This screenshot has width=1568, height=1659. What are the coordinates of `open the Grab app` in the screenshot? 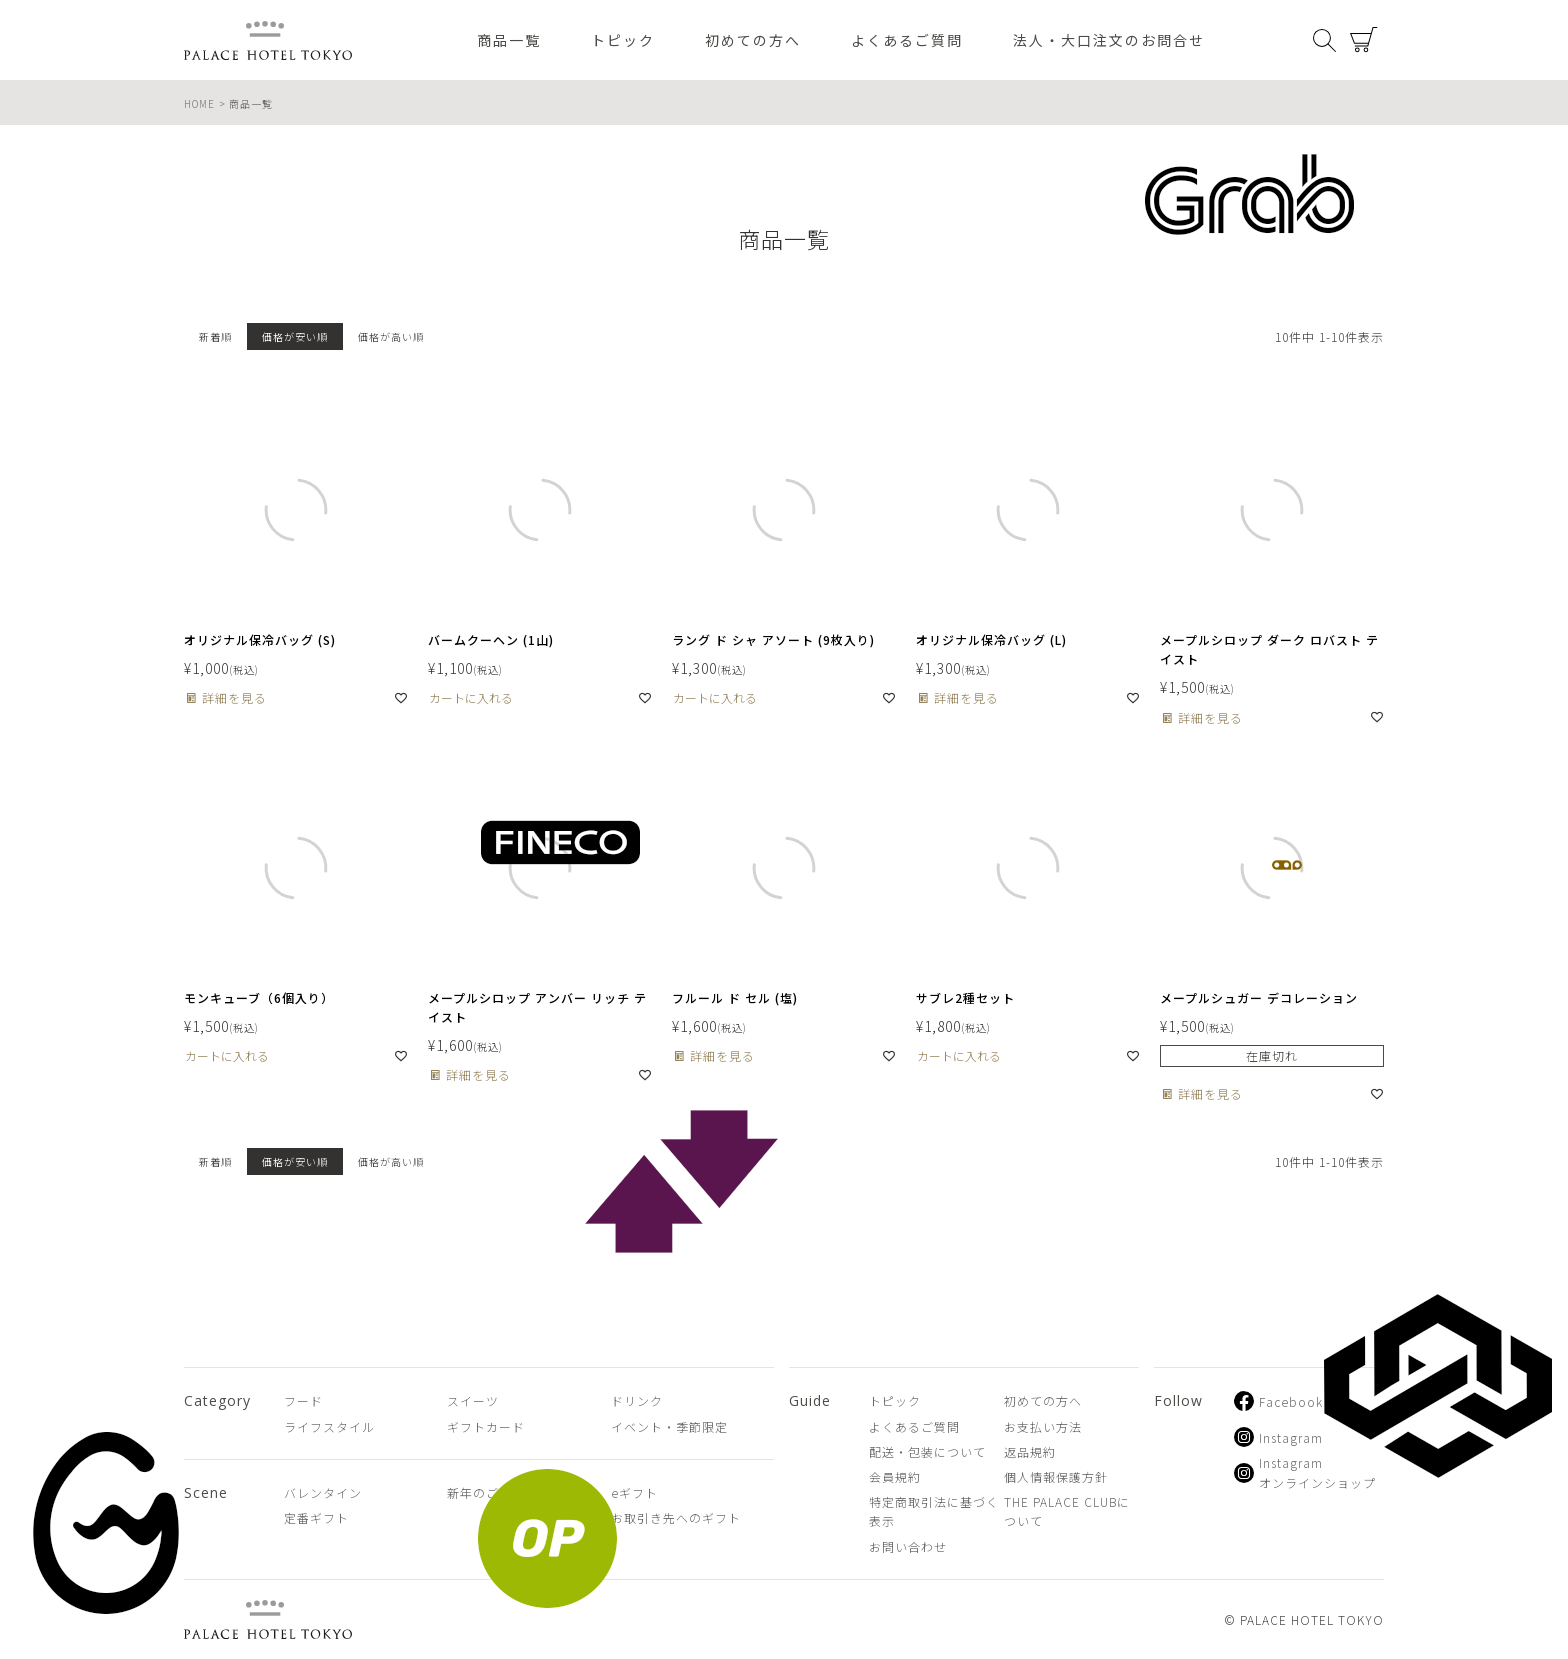 It's located at (1249, 194).